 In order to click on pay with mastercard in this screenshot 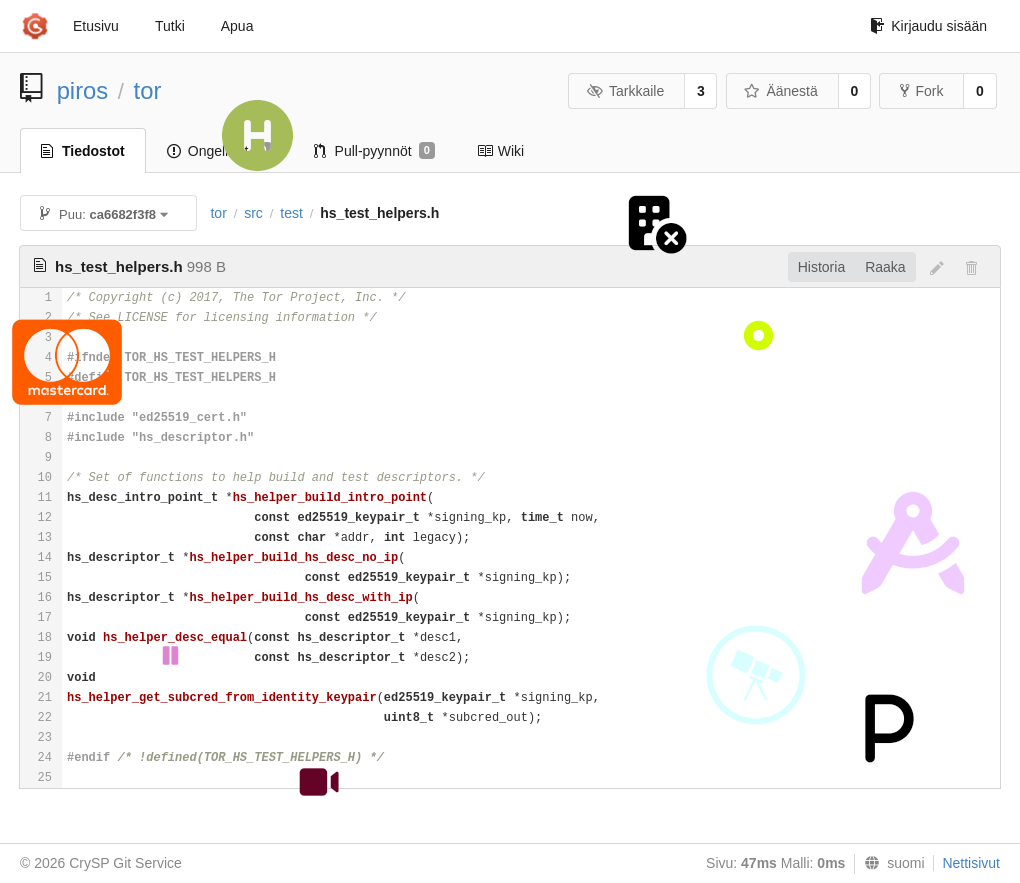, I will do `click(67, 362)`.